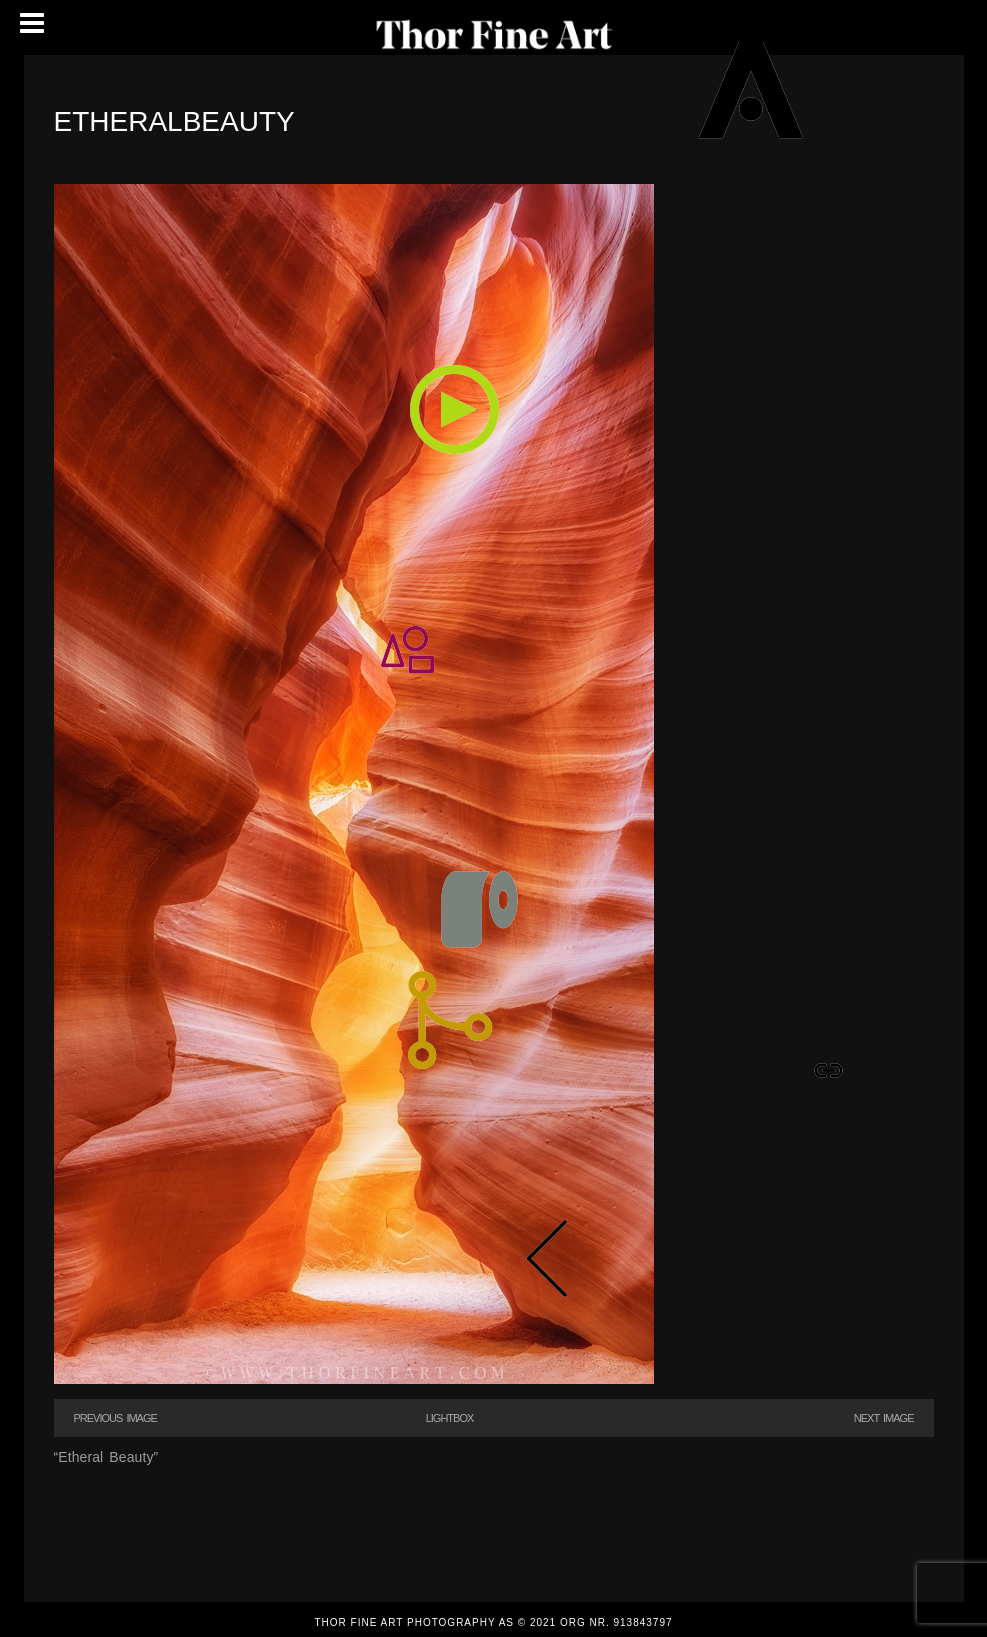  Describe the element at coordinates (550, 1258) in the screenshot. I see `go back to the previous screen` at that location.